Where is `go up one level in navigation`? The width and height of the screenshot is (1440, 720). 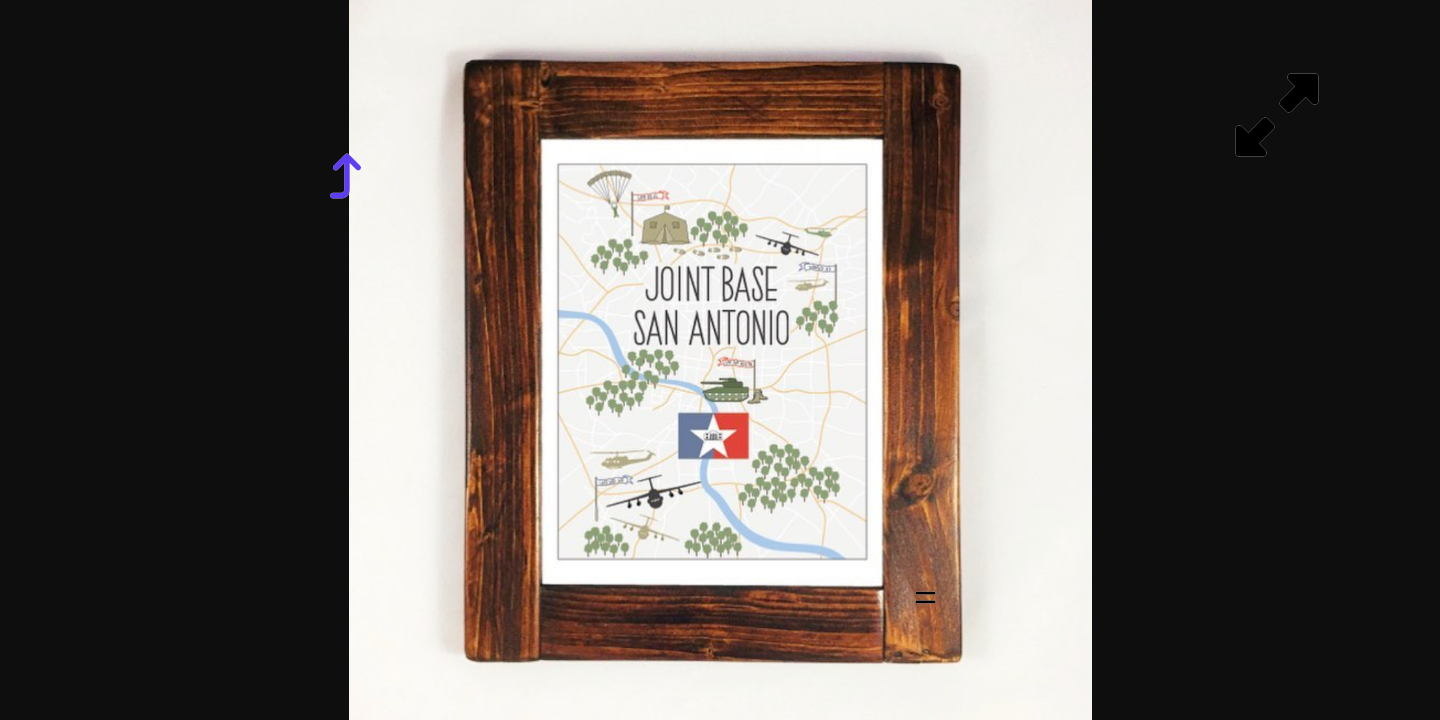 go up one level in navigation is located at coordinates (347, 176).